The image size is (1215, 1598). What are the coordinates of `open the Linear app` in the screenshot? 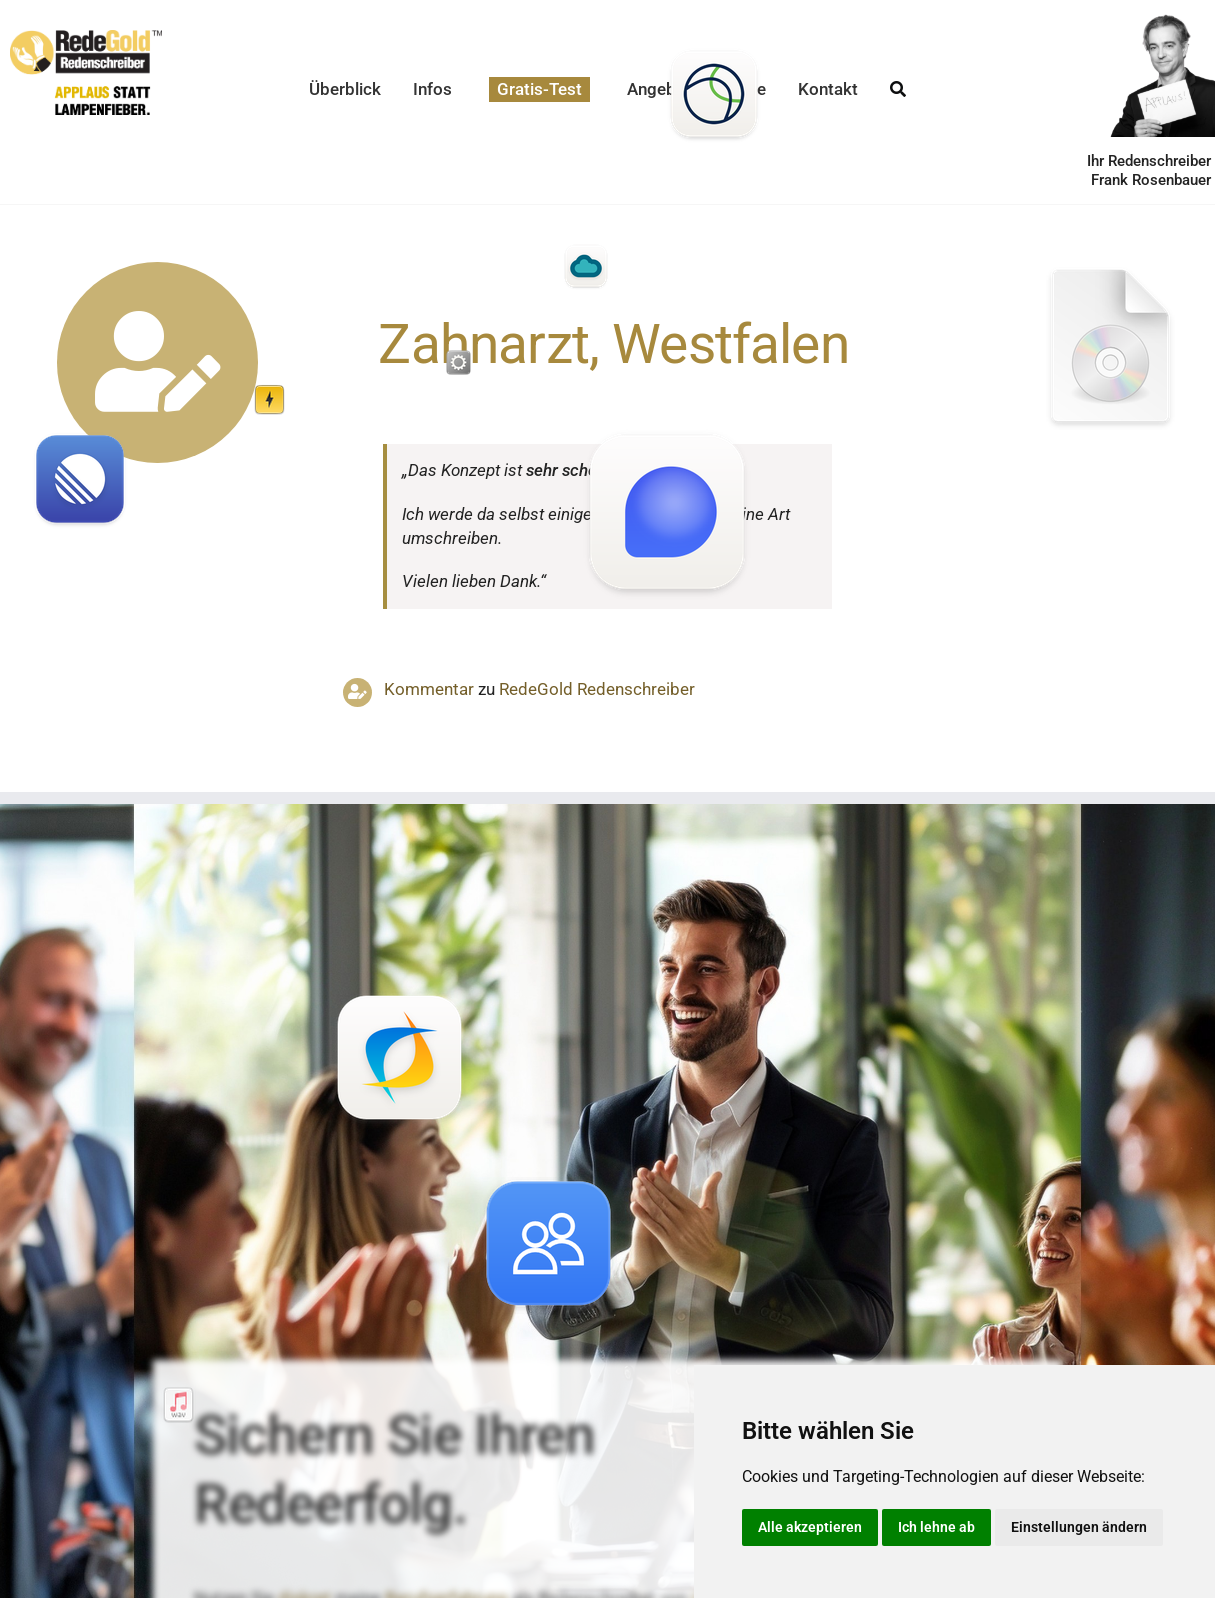 It's located at (80, 479).